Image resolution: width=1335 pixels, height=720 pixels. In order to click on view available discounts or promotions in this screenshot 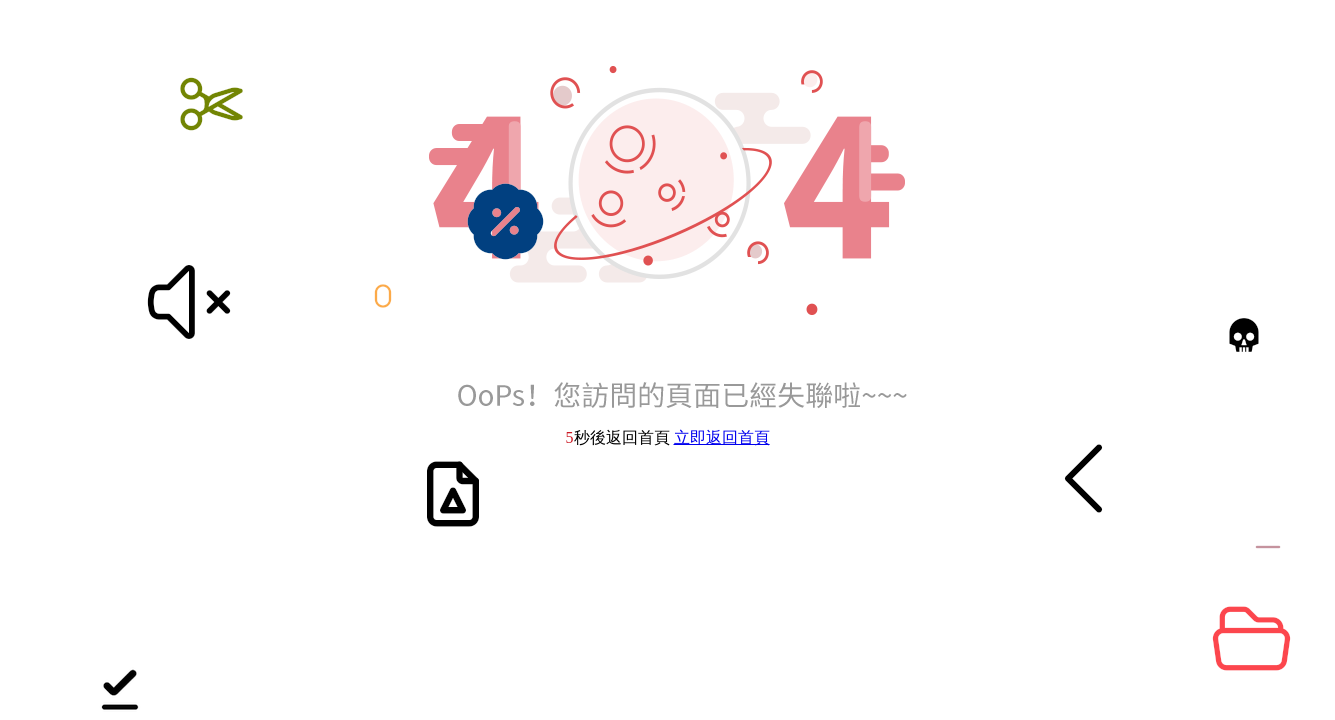, I will do `click(505, 221)`.